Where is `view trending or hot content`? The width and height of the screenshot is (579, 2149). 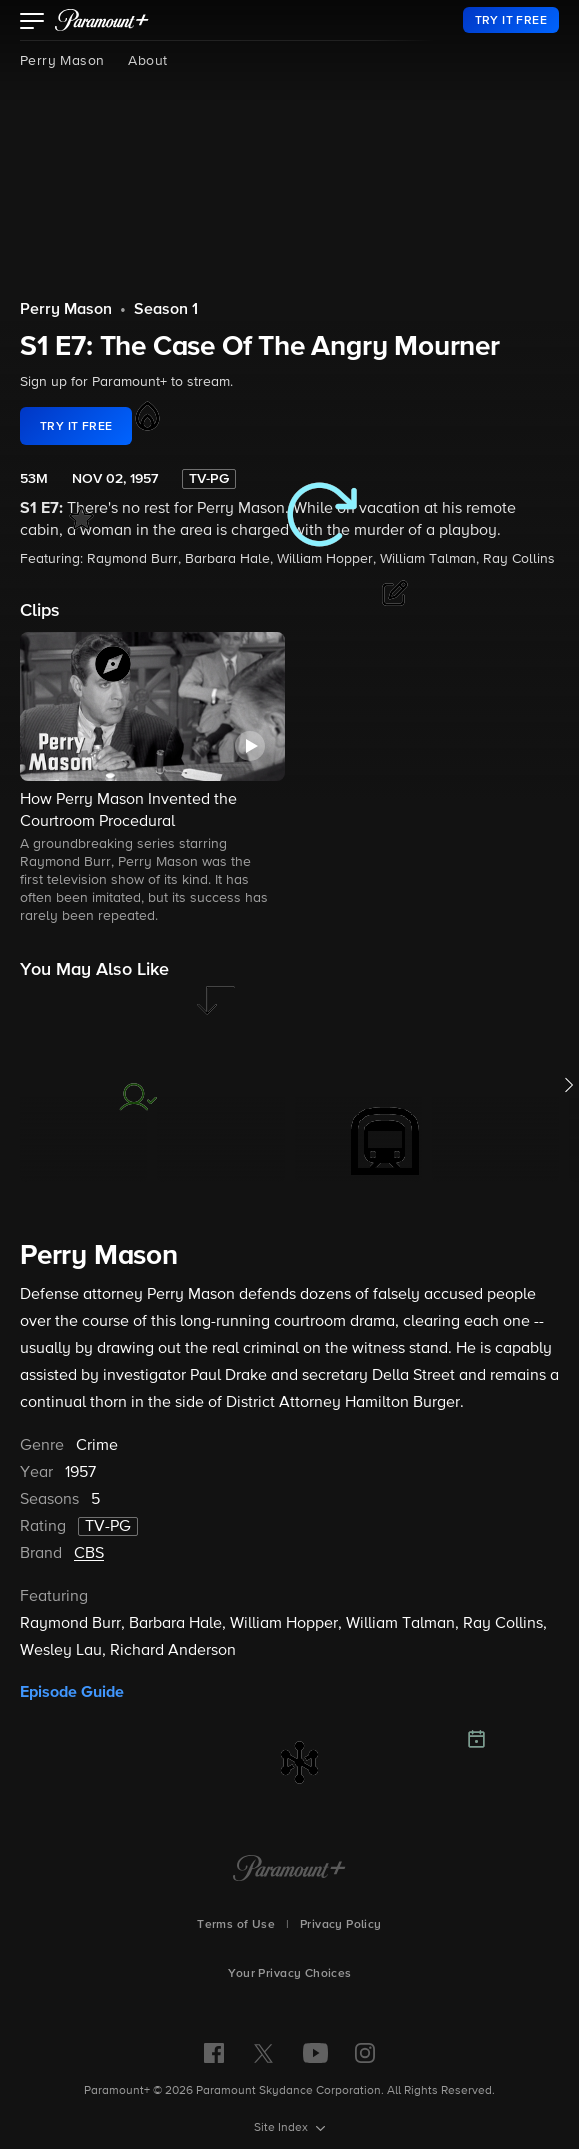 view trending or hot content is located at coordinates (147, 416).